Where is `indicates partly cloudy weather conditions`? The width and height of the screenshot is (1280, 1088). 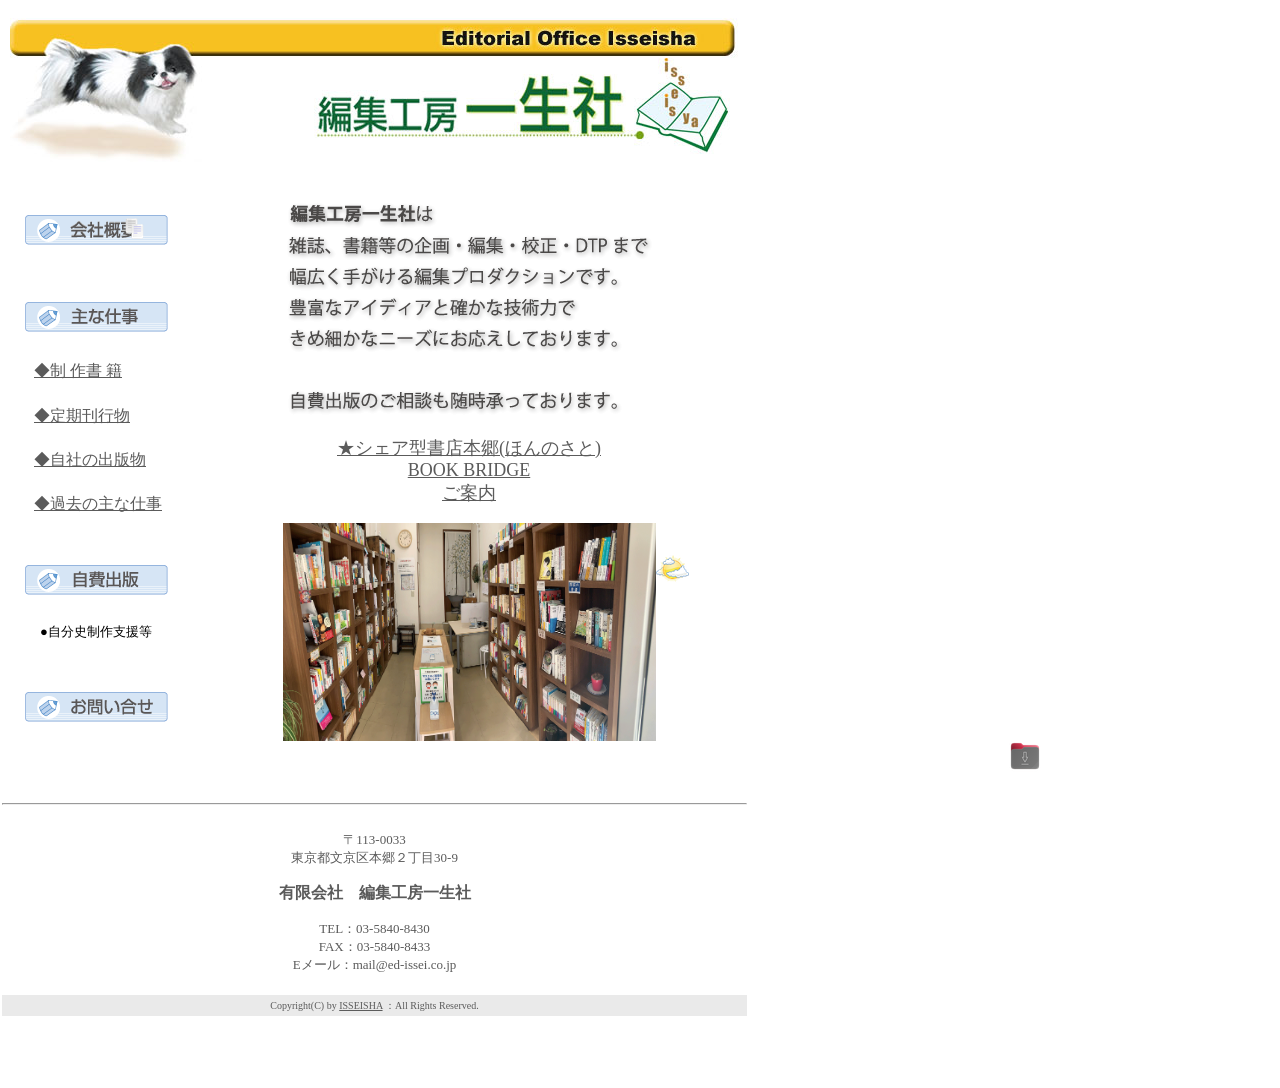 indicates partly cloudy weather conditions is located at coordinates (672, 569).